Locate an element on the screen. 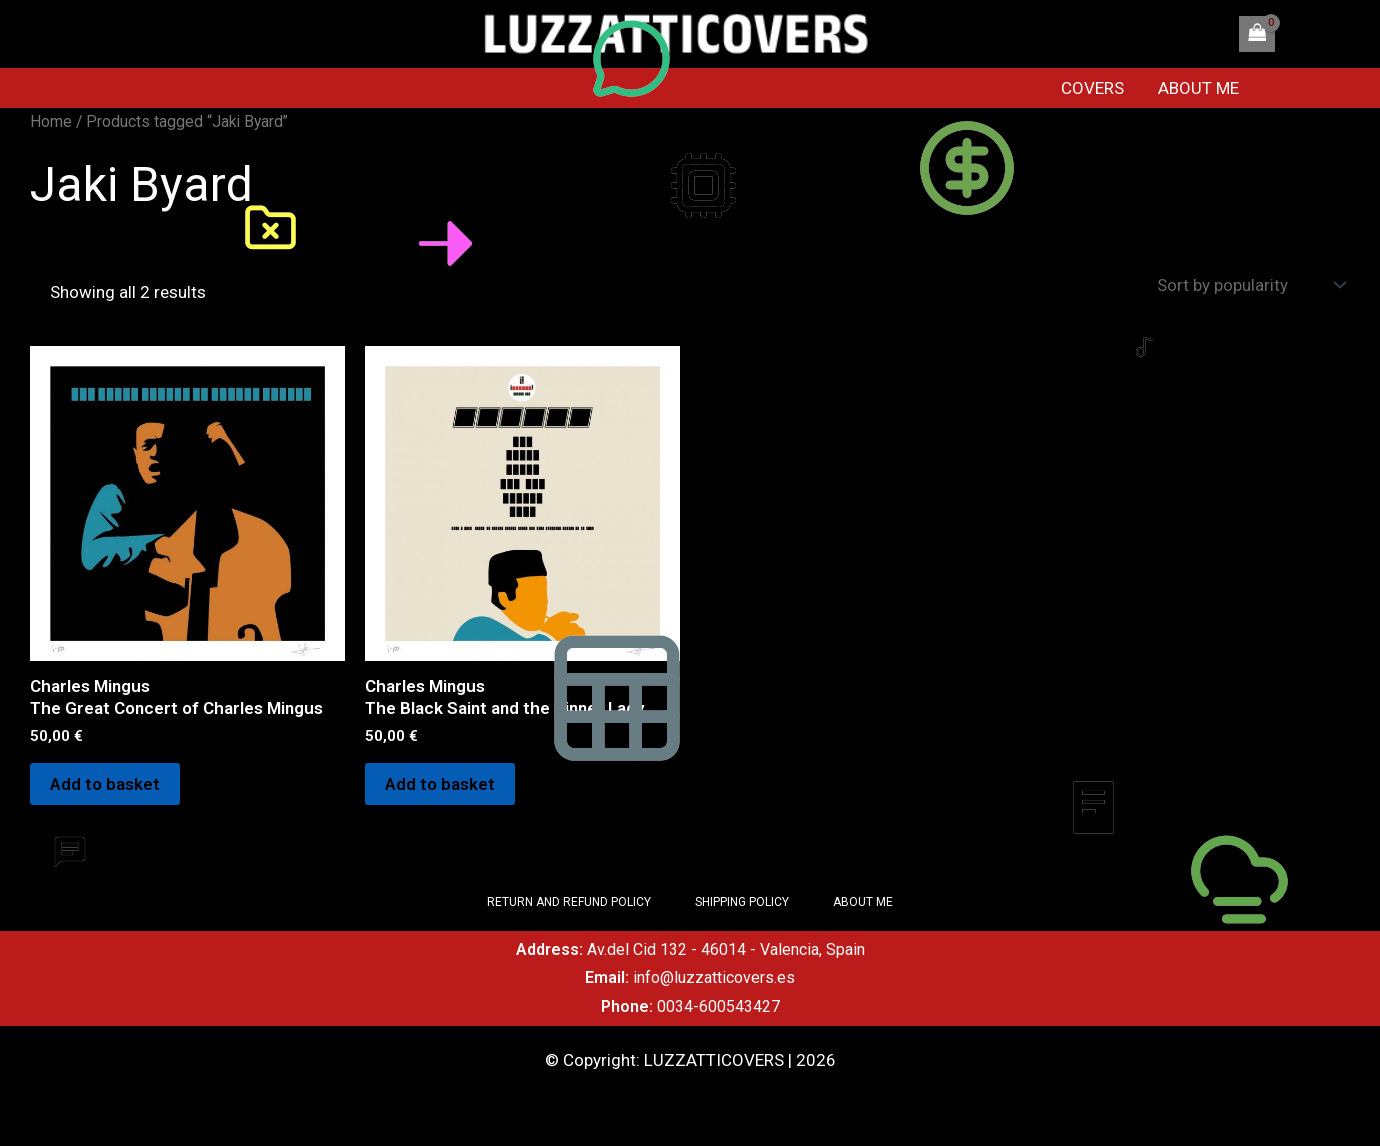 Image resolution: width=1380 pixels, height=1146 pixels. view account balance or payment options is located at coordinates (967, 168).